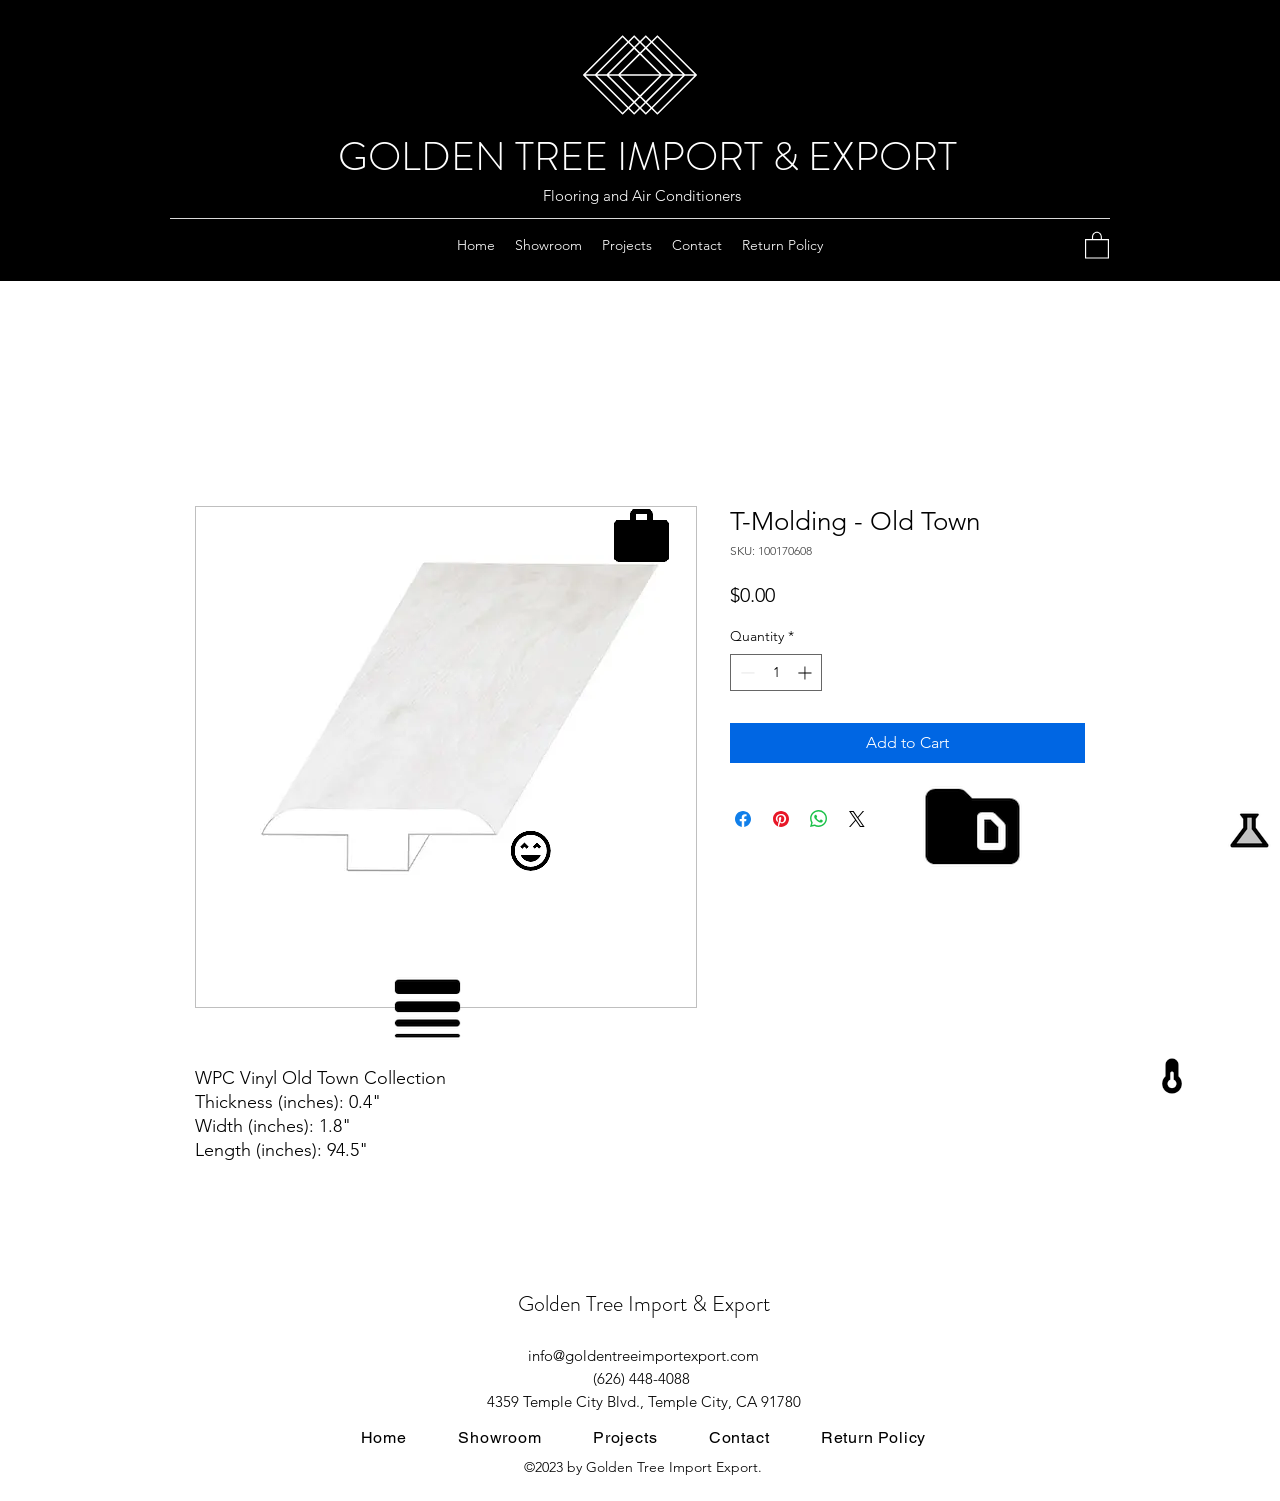  I want to click on access science or laboratory features, so click(1249, 830).